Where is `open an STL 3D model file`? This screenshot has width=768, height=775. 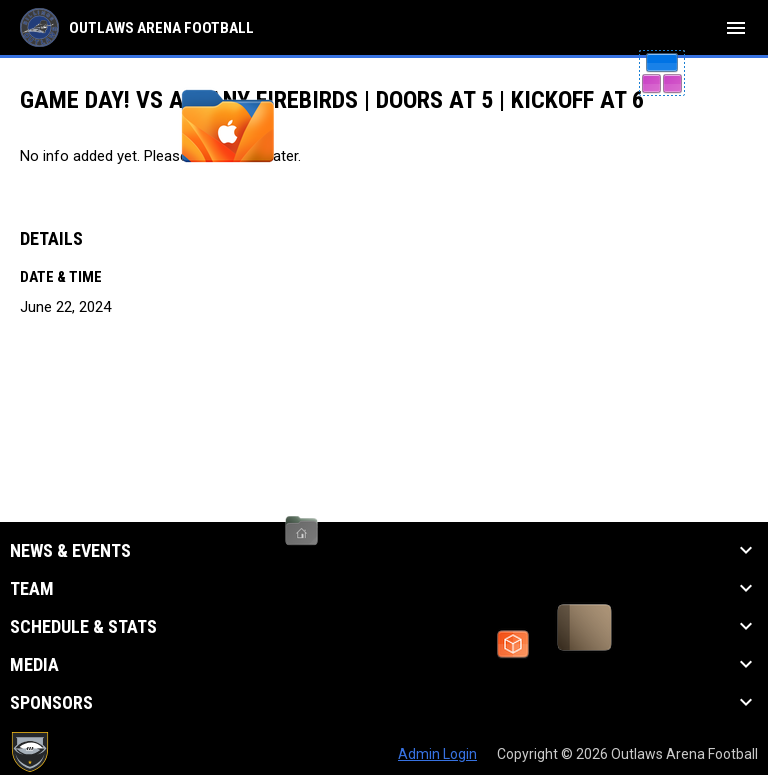 open an STL 3D model file is located at coordinates (513, 643).